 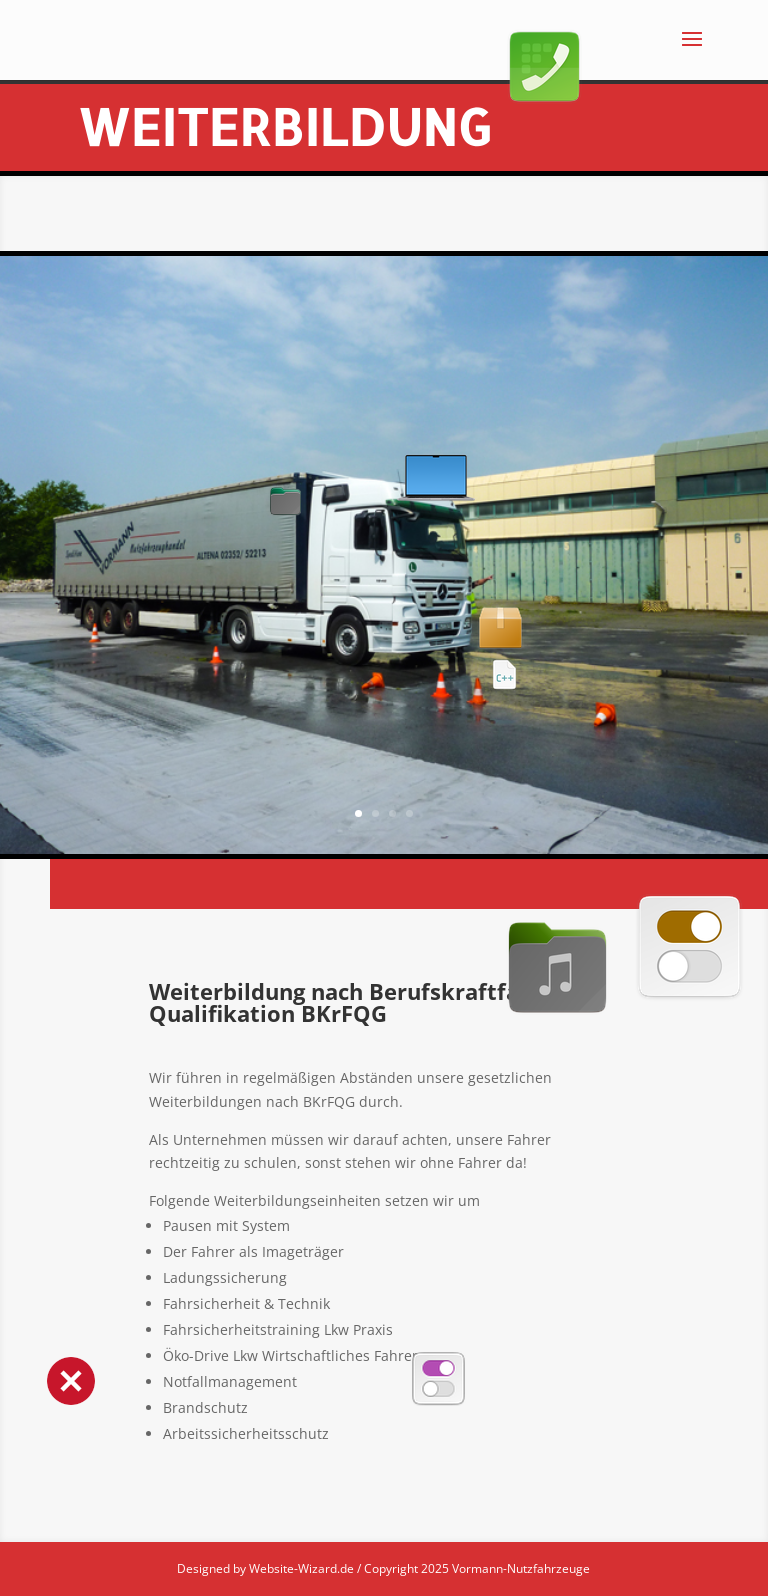 I want to click on open a folder or directory, so click(x=285, y=500).